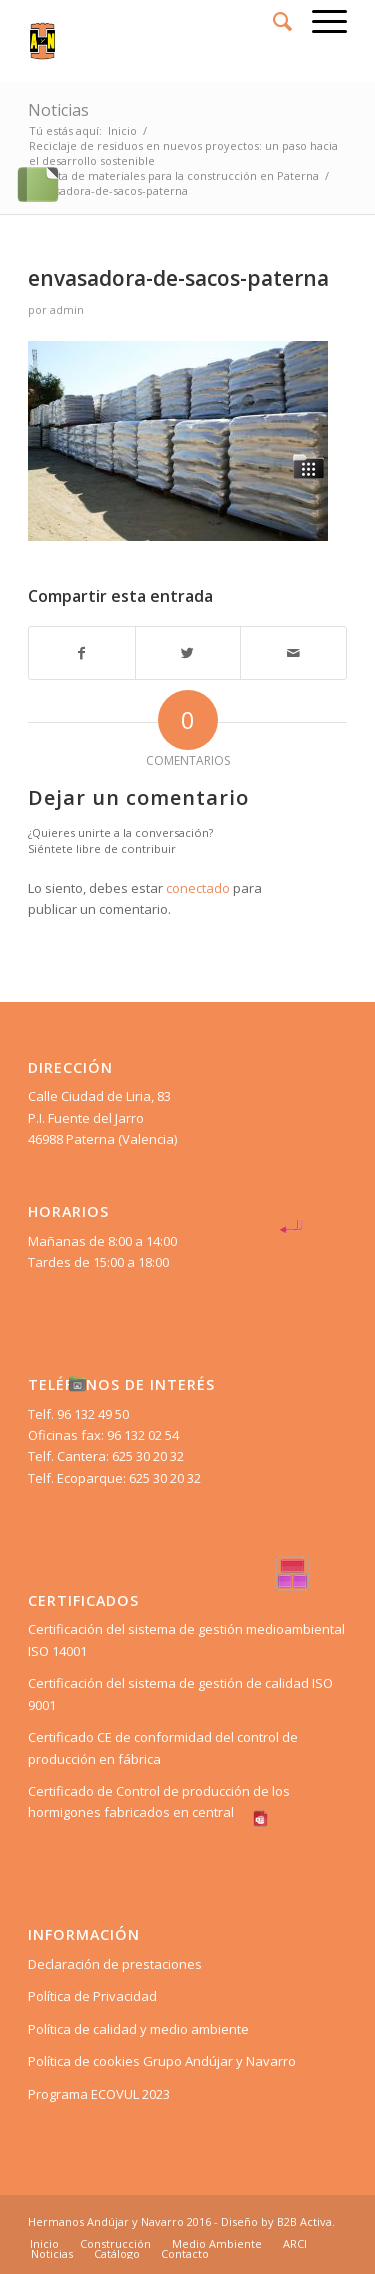  Describe the element at coordinates (260, 1818) in the screenshot. I see `microsoft access database file` at that location.